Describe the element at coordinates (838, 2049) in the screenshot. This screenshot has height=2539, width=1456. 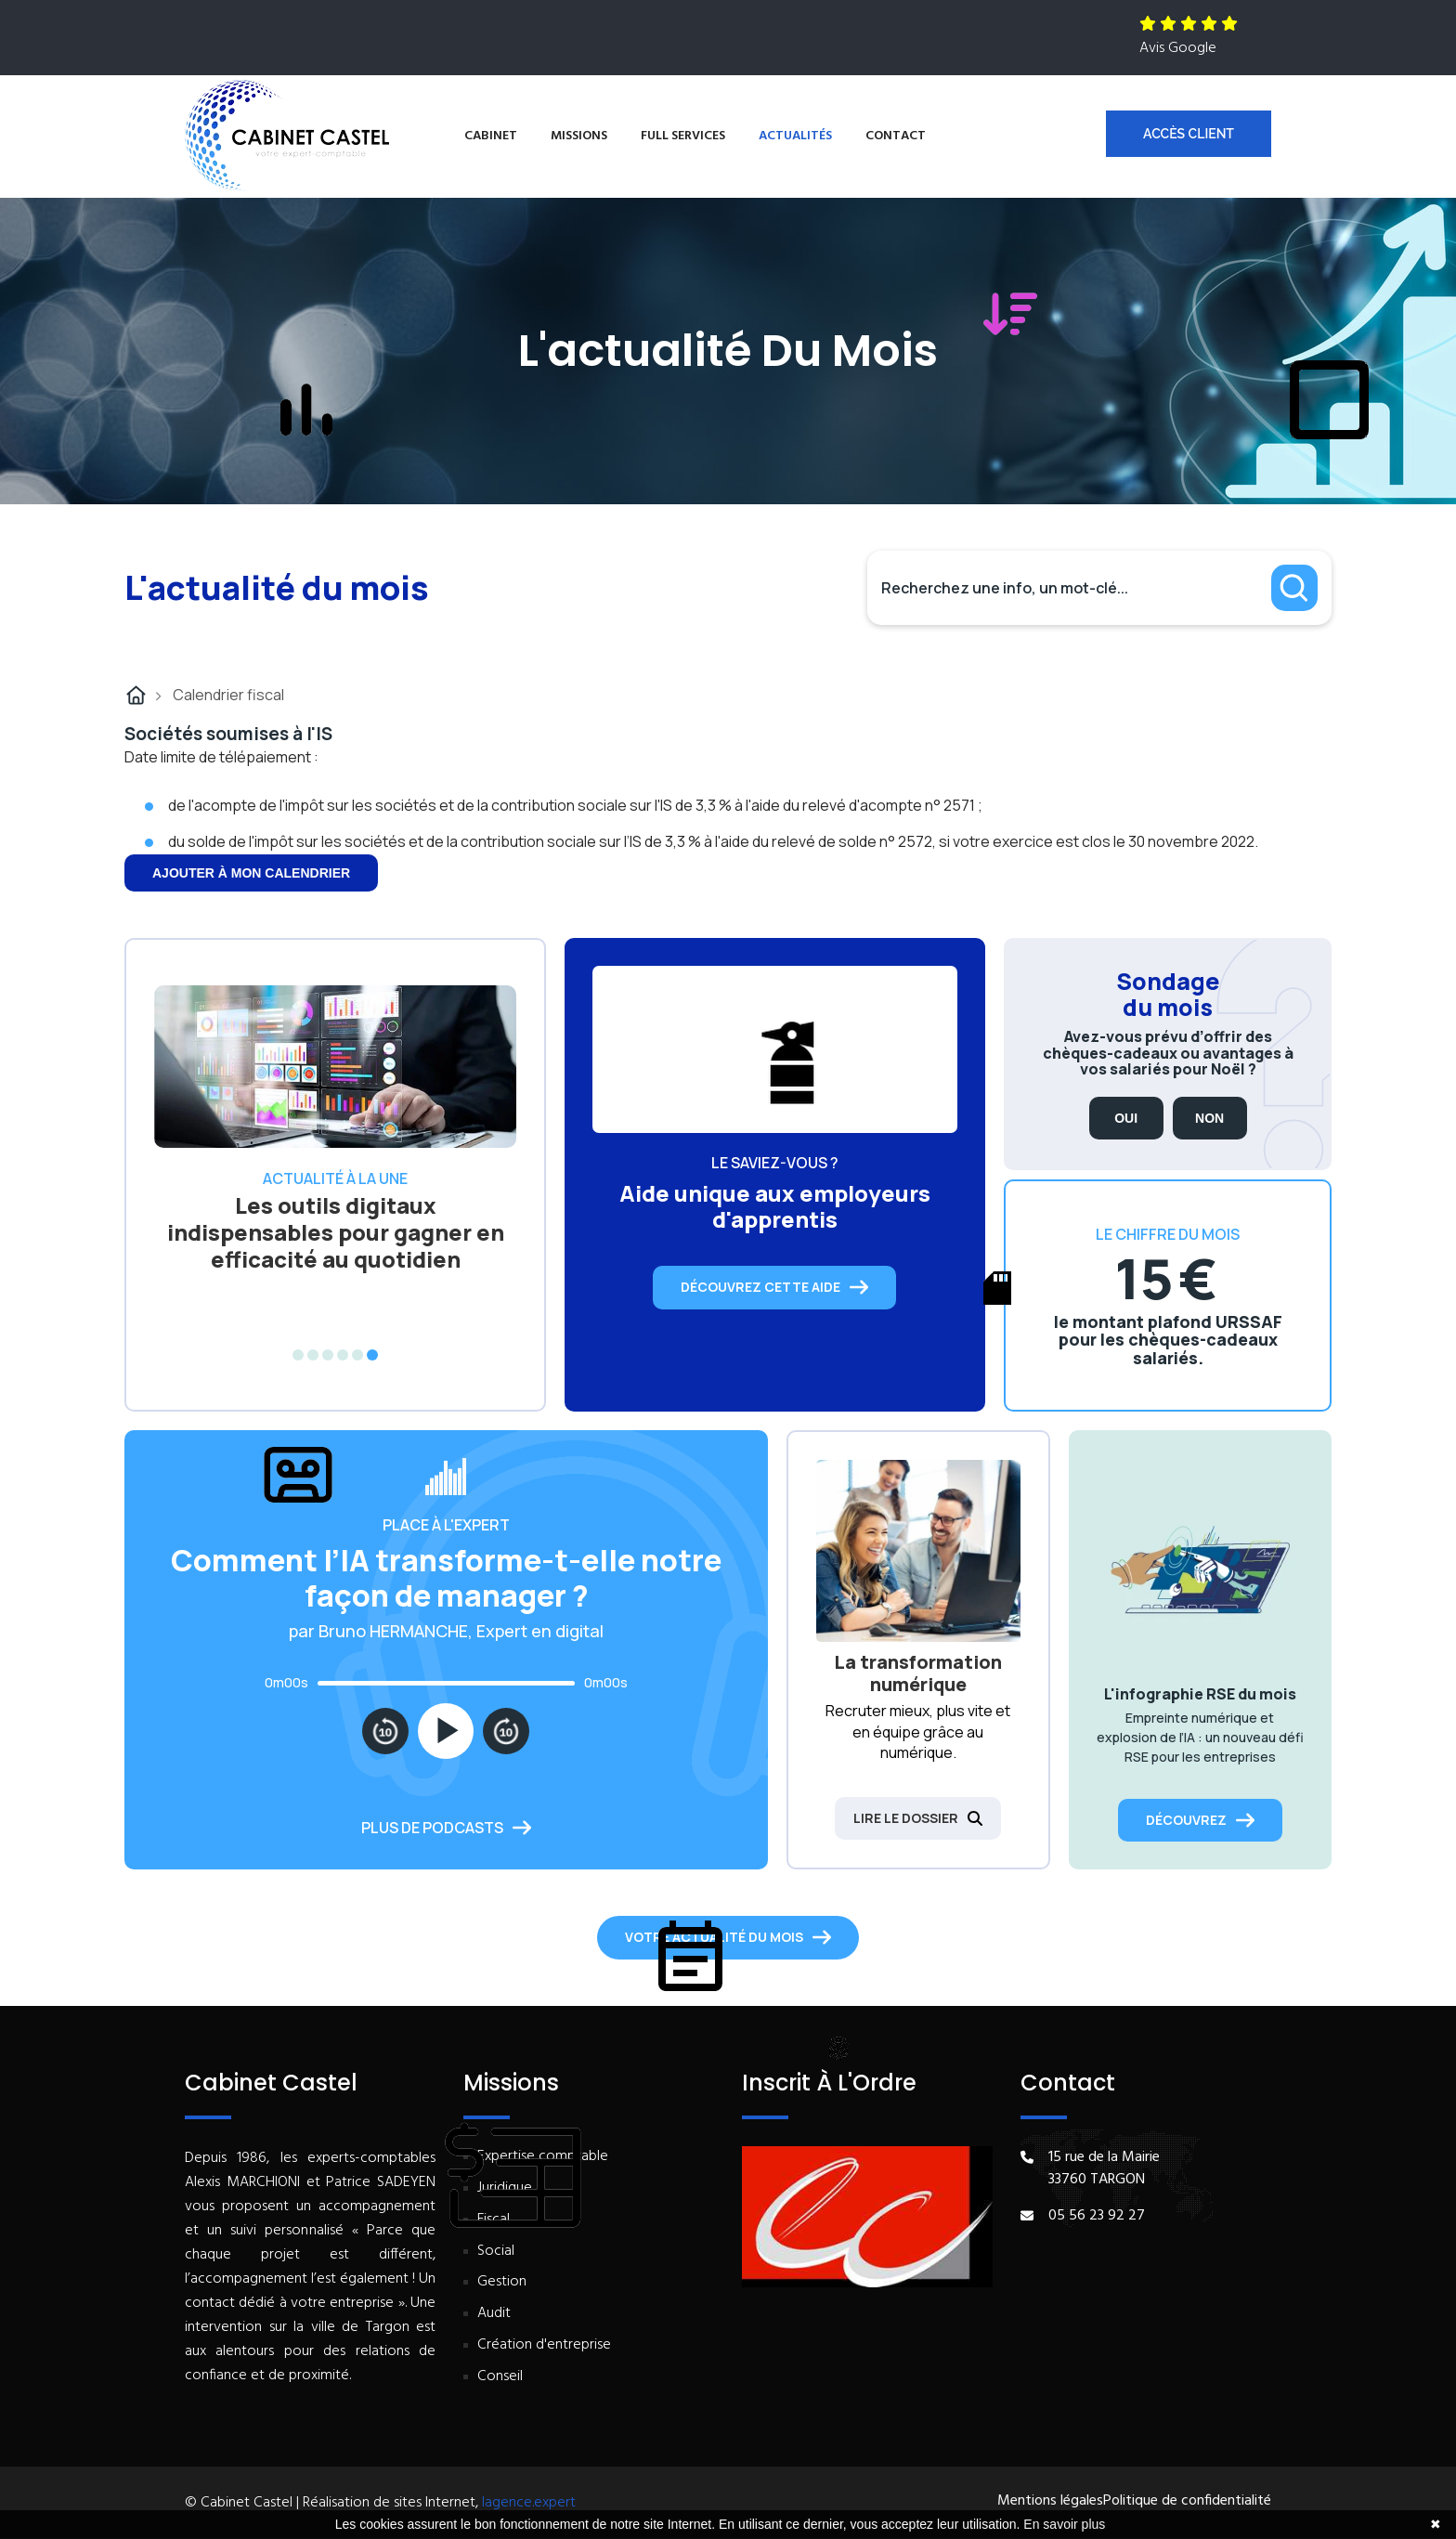
I see `authenticate with fingerprint` at that location.